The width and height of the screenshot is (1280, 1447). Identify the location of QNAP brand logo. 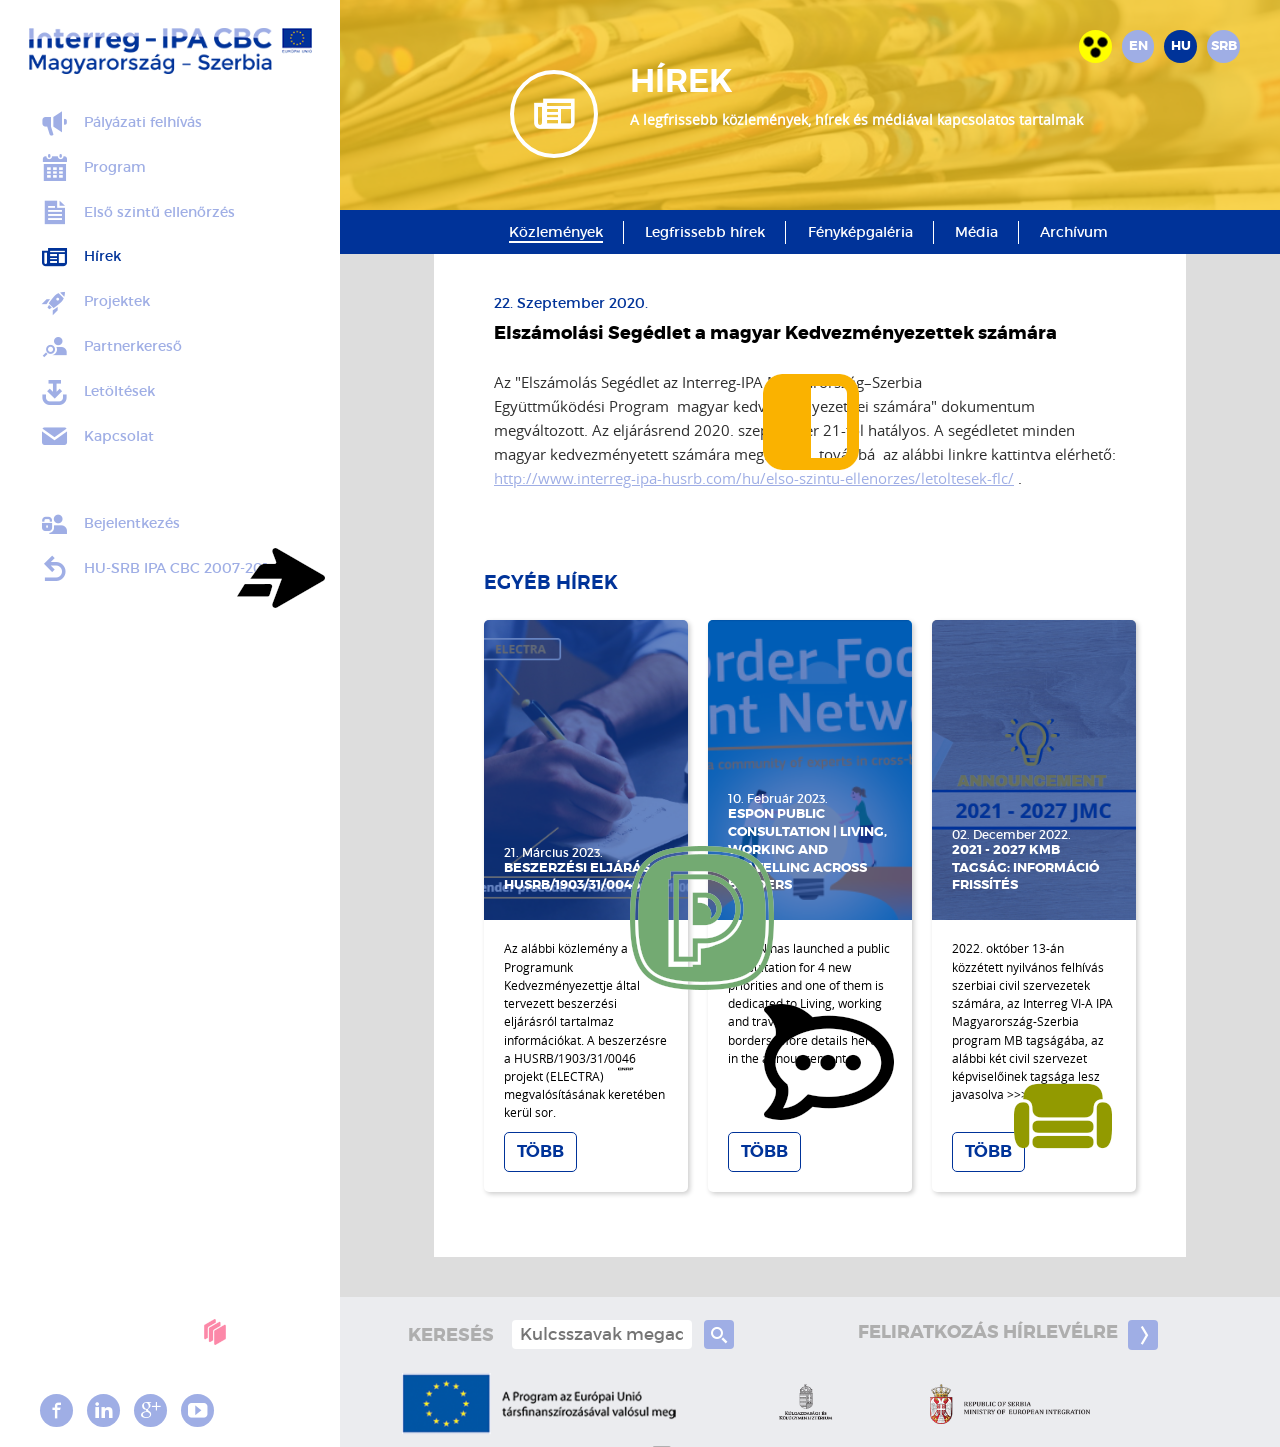
(626, 1069).